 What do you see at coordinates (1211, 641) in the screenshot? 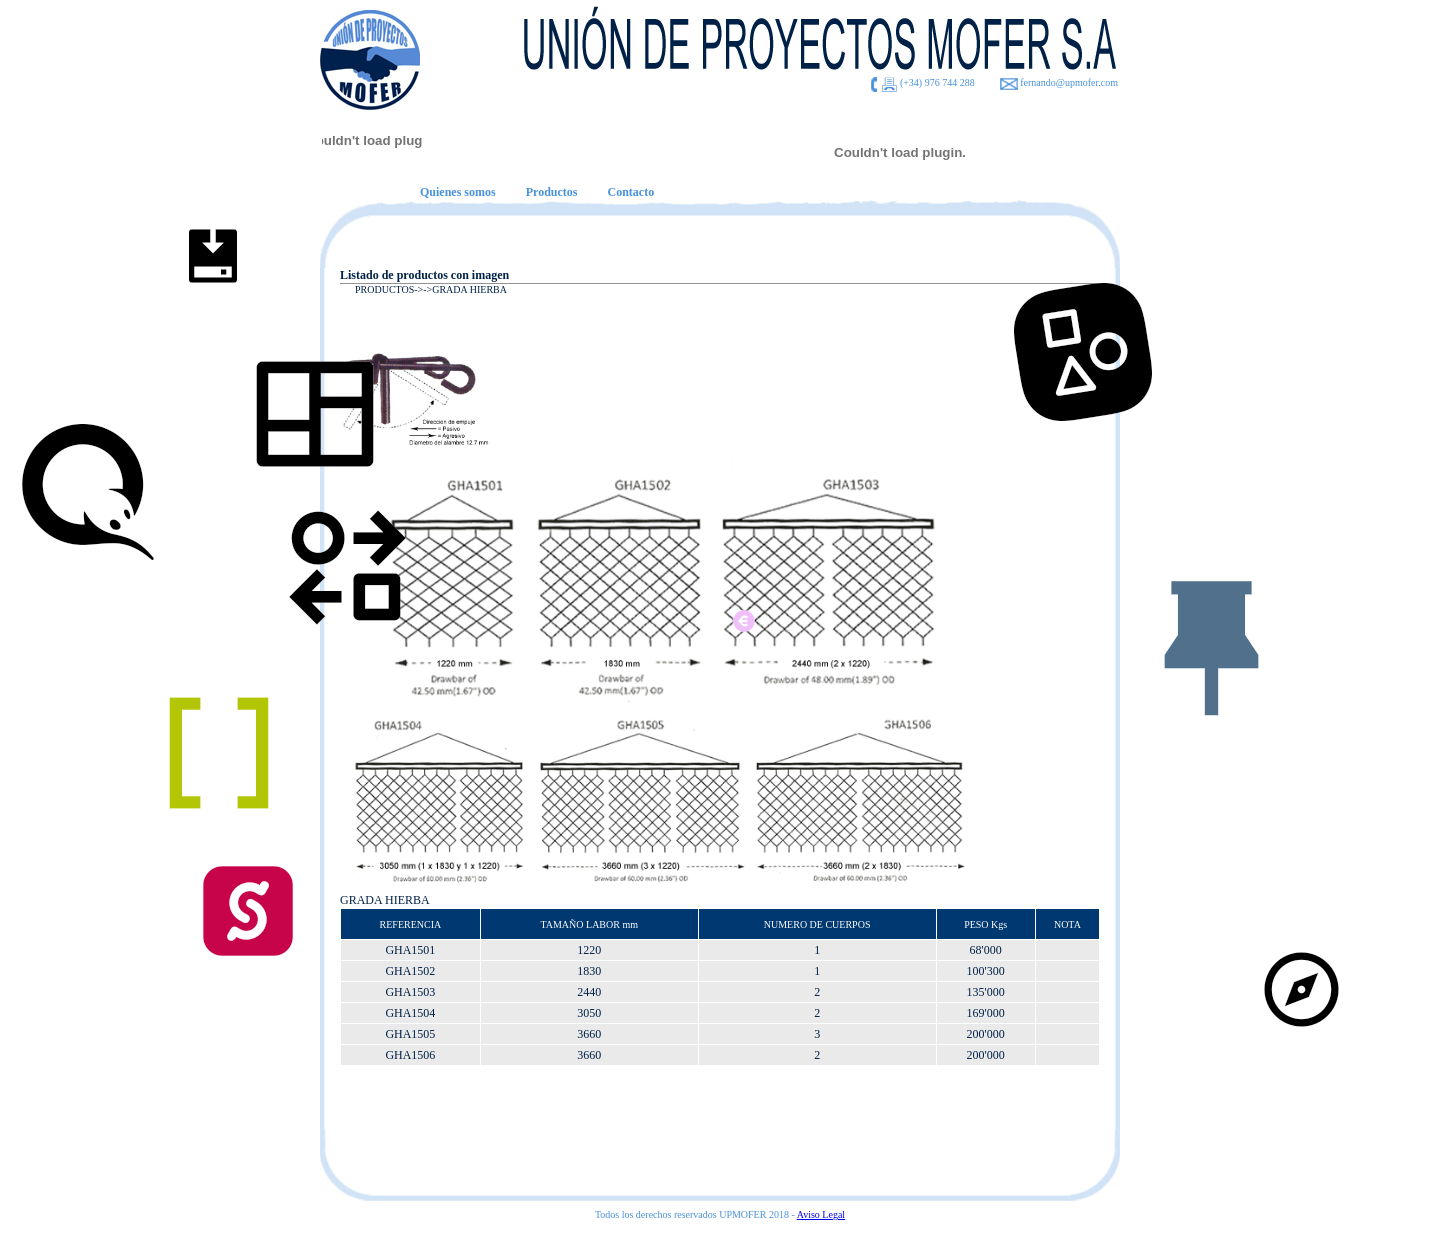
I see `pin an item to keep it visible` at bounding box center [1211, 641].